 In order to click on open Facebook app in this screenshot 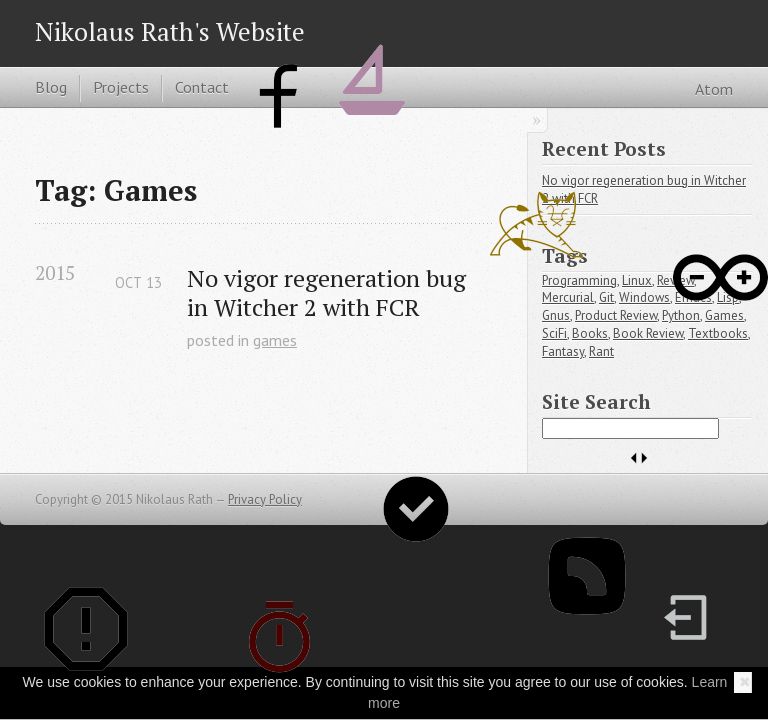, I will do `click(277, 99)`.